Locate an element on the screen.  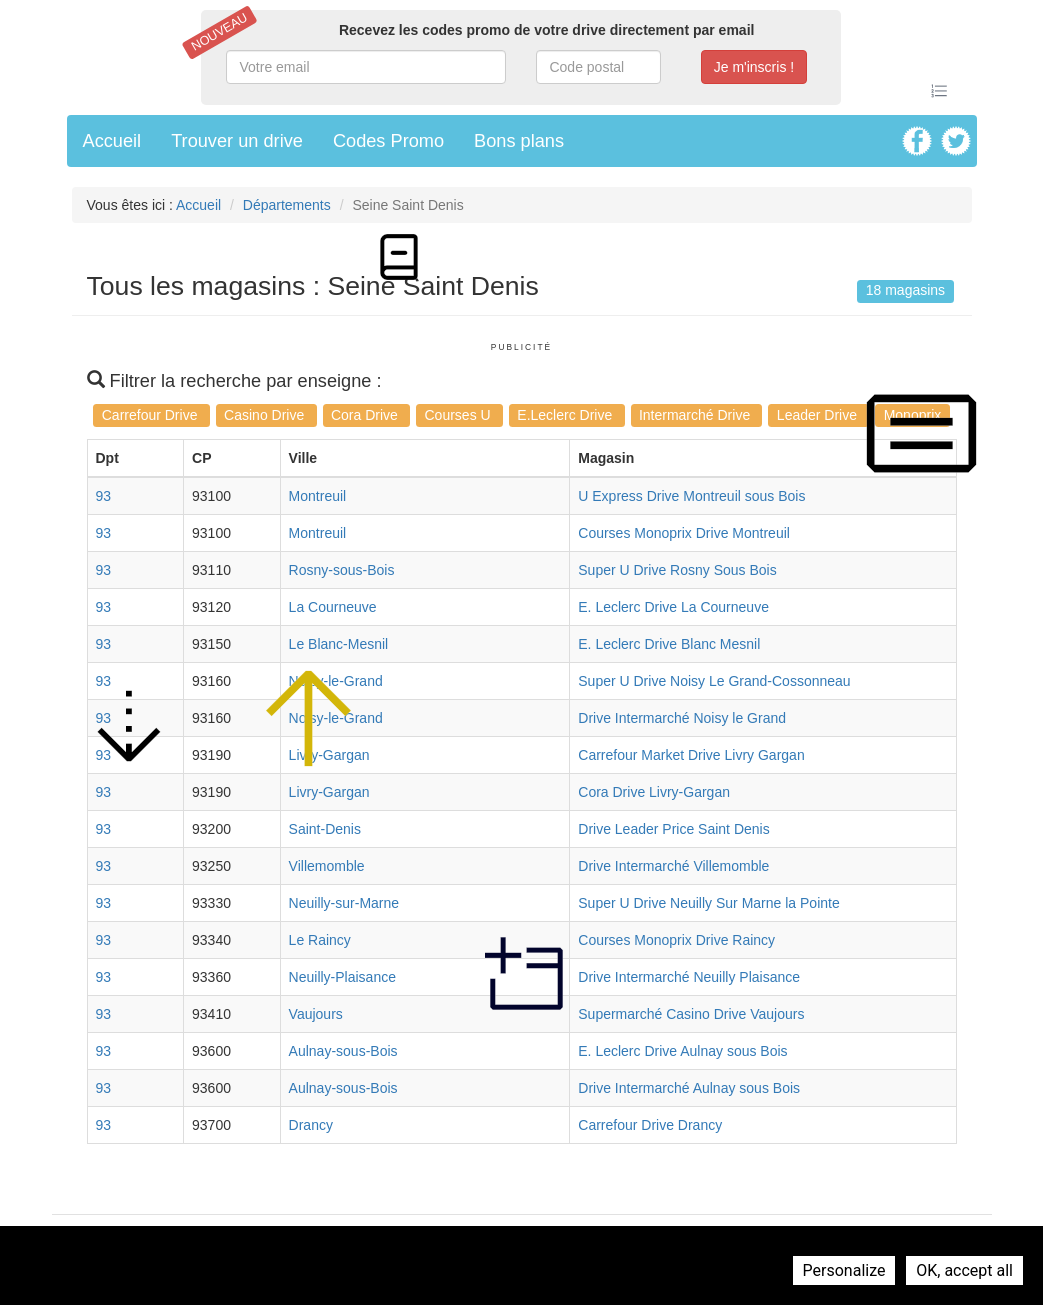
remove a book from your library is located at coordinates (399, 257).